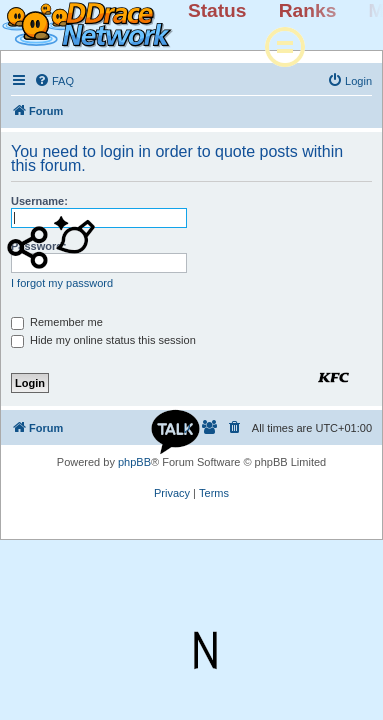 The width and height of the screenshot is (383, 720). What do you see at coordinates (175, 430) in the screenshot?
I see `open KakaoTalk messaging app` at bounding box center [175, 430].